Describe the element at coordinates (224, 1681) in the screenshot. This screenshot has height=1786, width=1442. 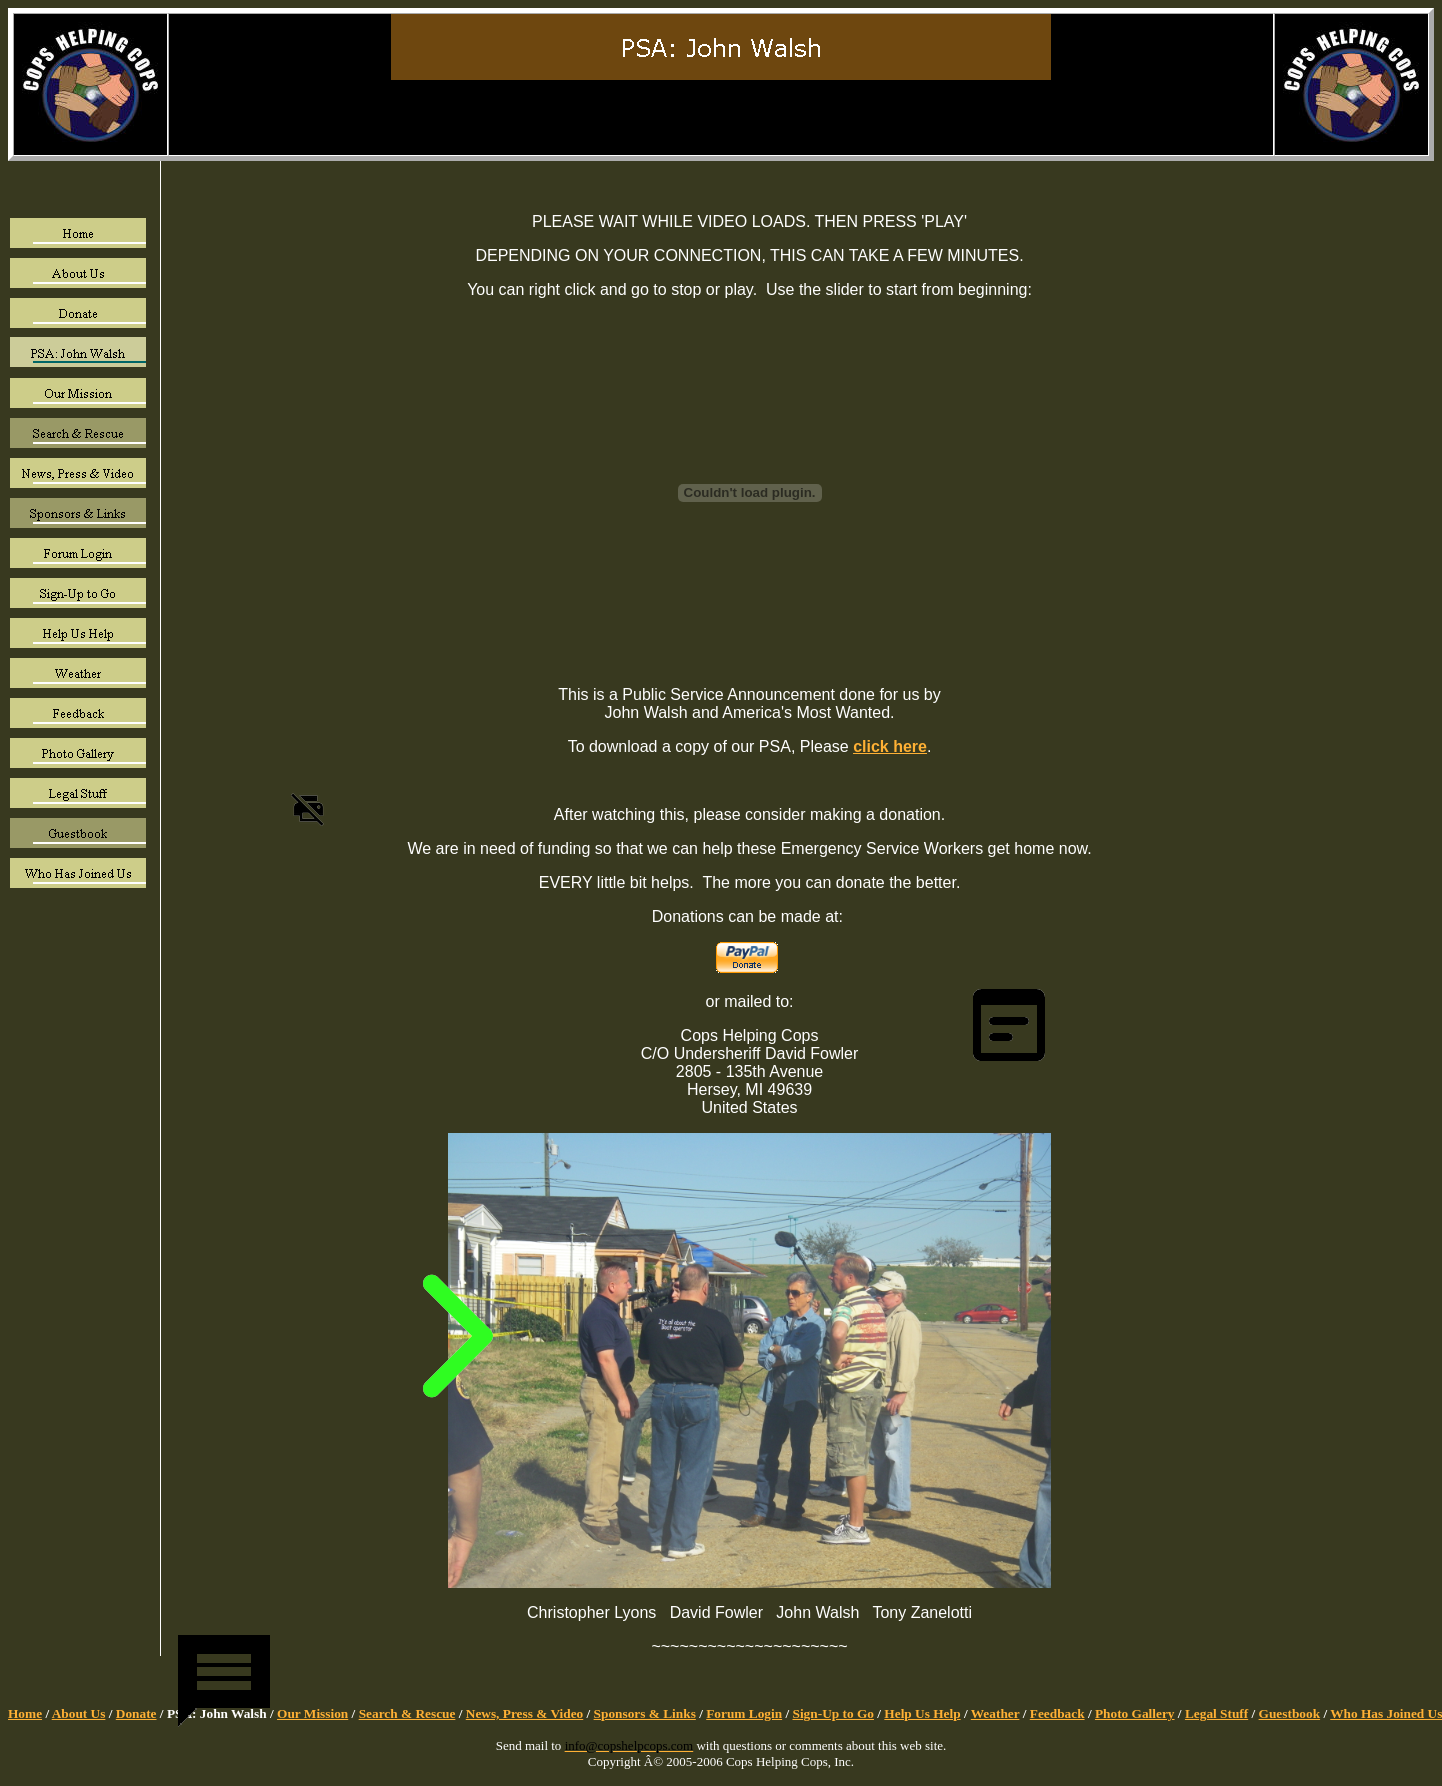
I see `open messaging or chat` at that location.